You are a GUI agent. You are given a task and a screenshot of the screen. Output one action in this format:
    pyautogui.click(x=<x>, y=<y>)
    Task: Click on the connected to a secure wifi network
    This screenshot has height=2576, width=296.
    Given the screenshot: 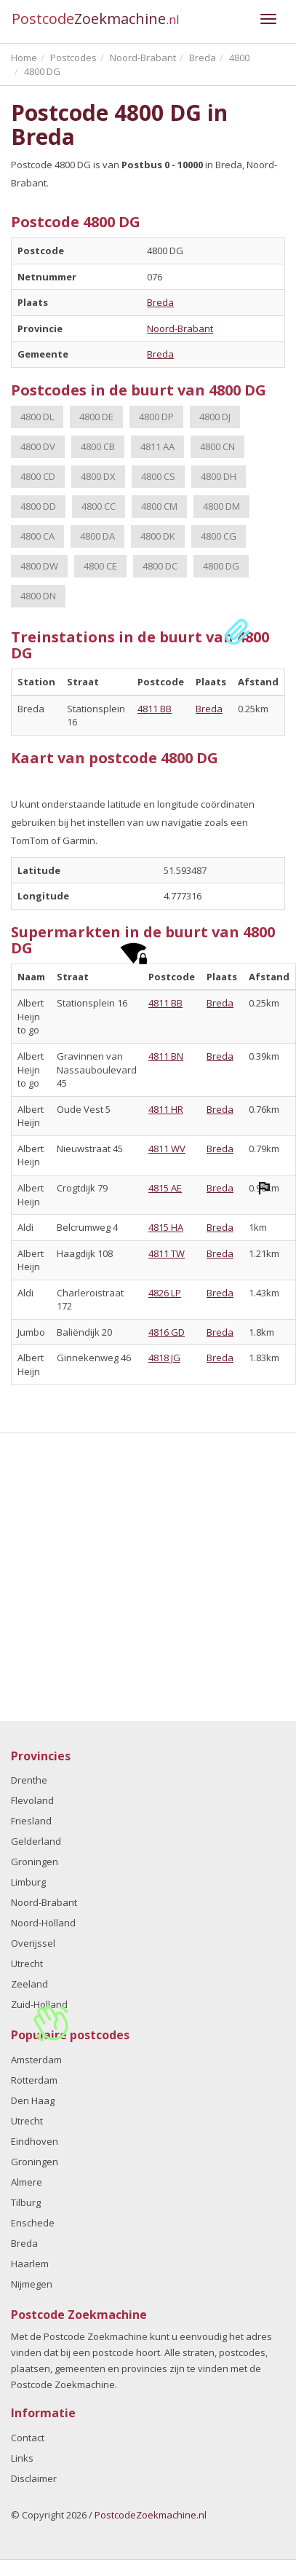 What is the action you would take?
    pyautogui.click(x=133, y=953)
    